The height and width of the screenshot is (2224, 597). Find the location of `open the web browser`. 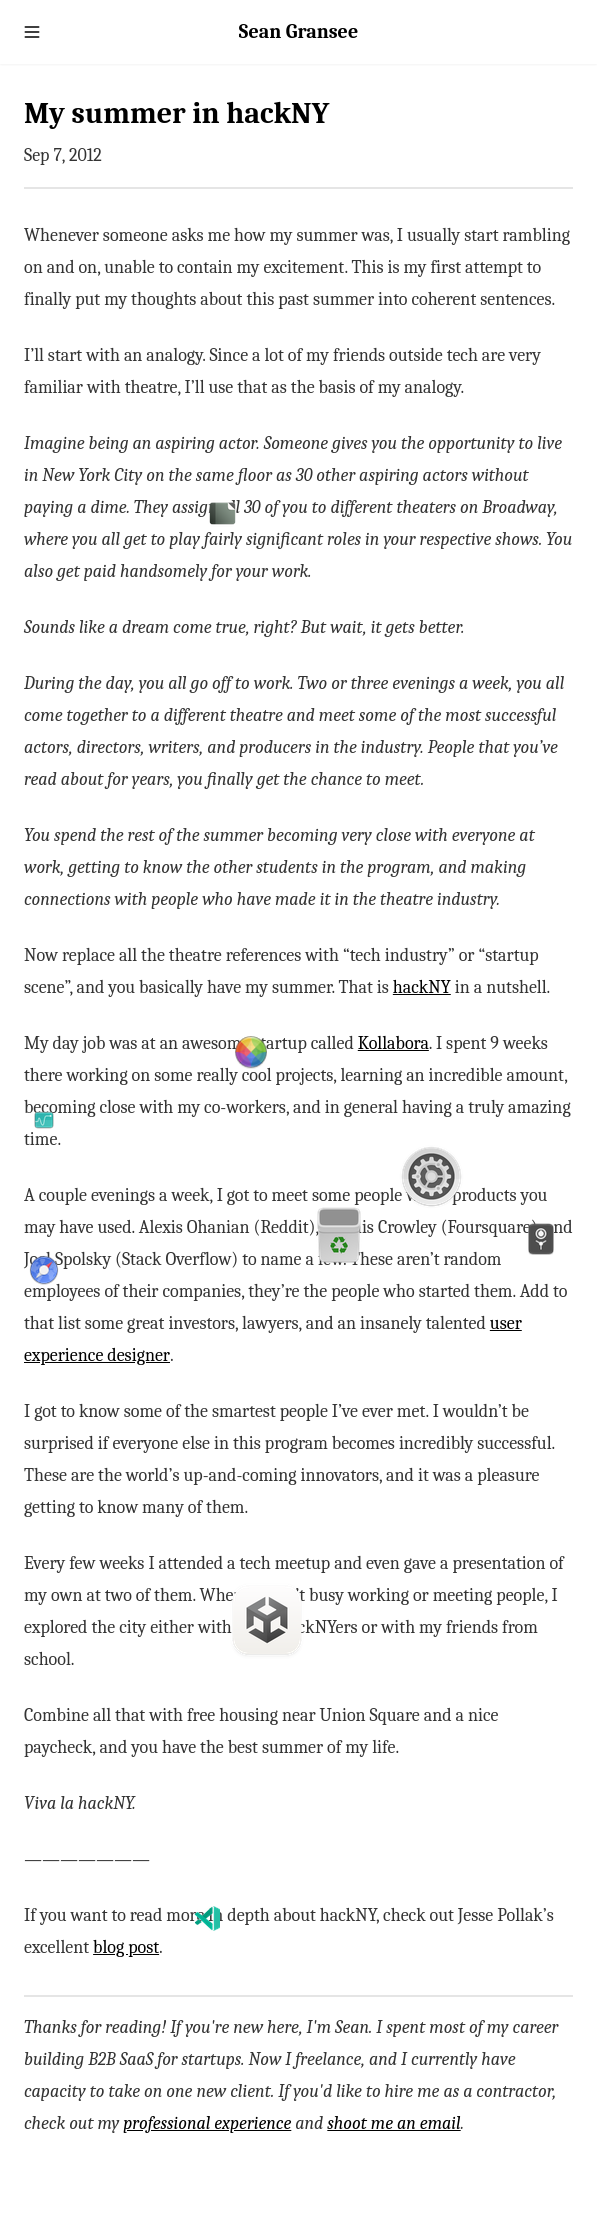

open the web browser is located at coordinates (44, 1270).